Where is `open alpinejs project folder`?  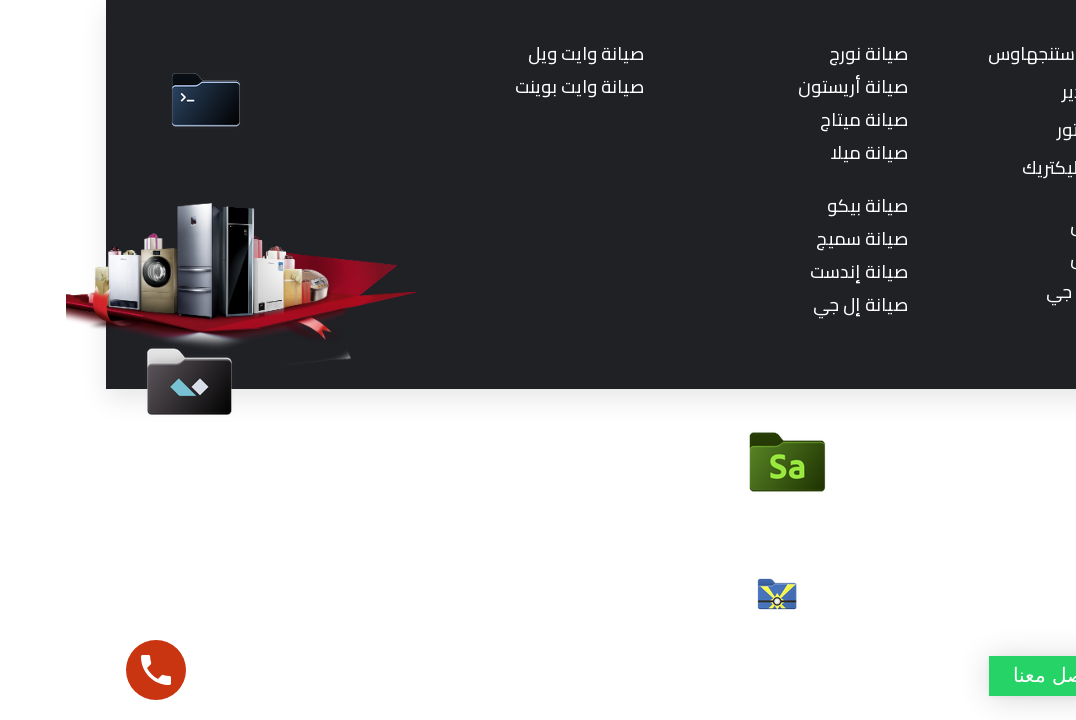
open alpinejs project folder is located at coordinates (189, 384).